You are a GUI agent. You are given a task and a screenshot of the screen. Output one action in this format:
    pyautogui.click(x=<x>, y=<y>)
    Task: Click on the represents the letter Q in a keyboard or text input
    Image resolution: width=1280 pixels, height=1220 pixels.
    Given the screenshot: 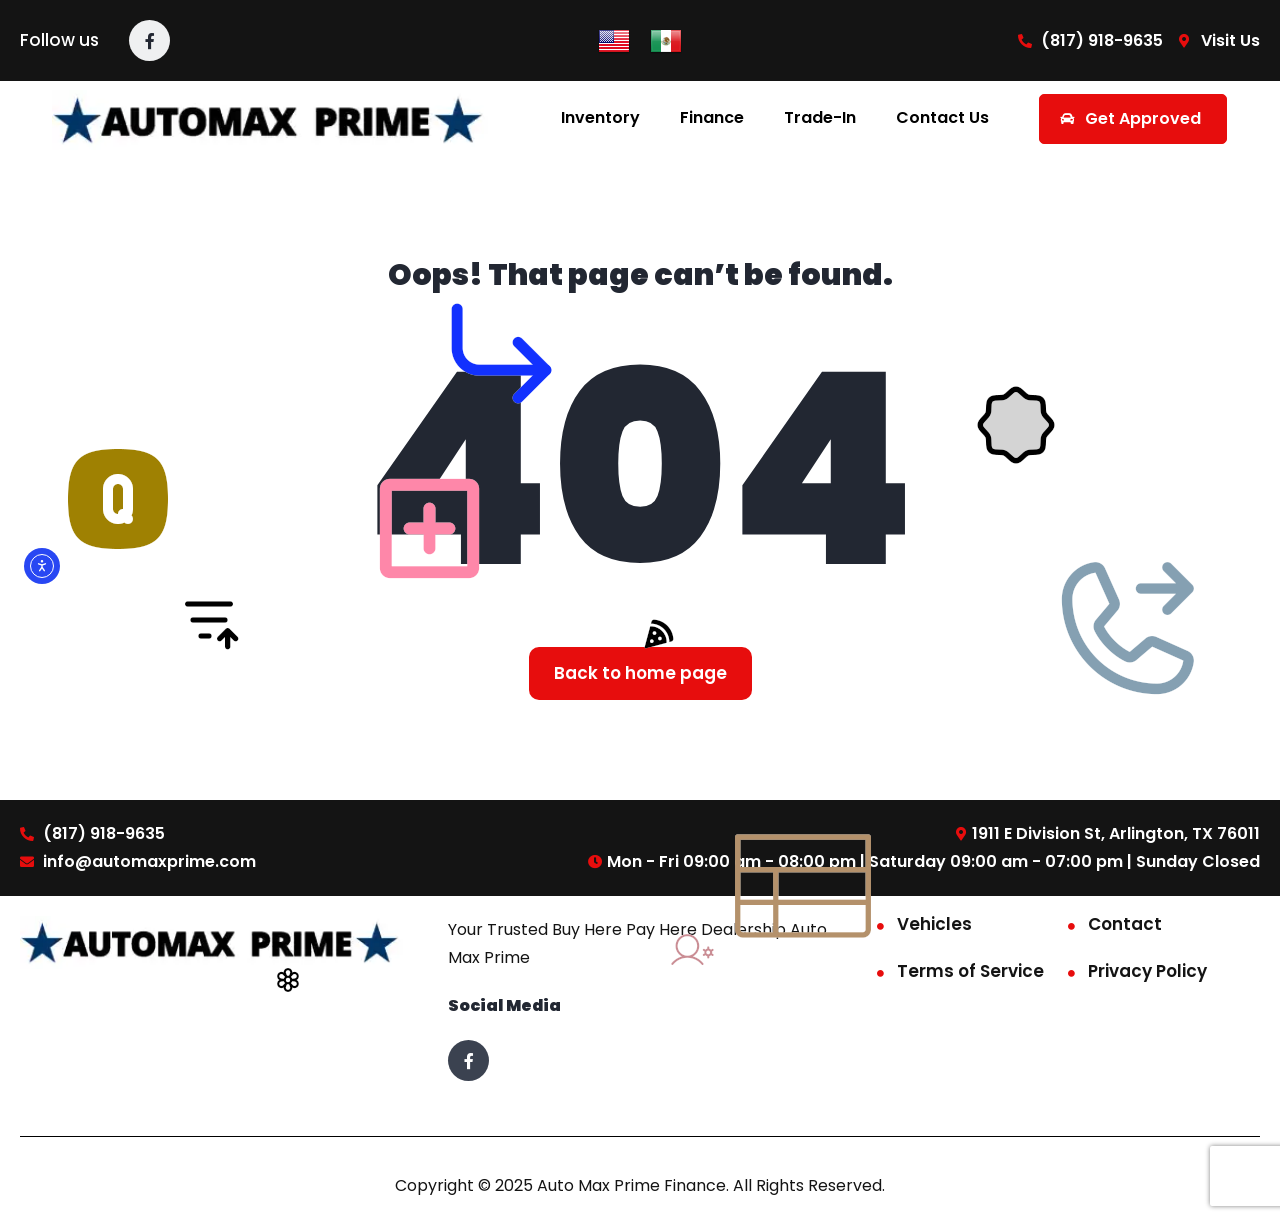 What is the action you would take?
    pyautogui.click(x=118, y=499)
    